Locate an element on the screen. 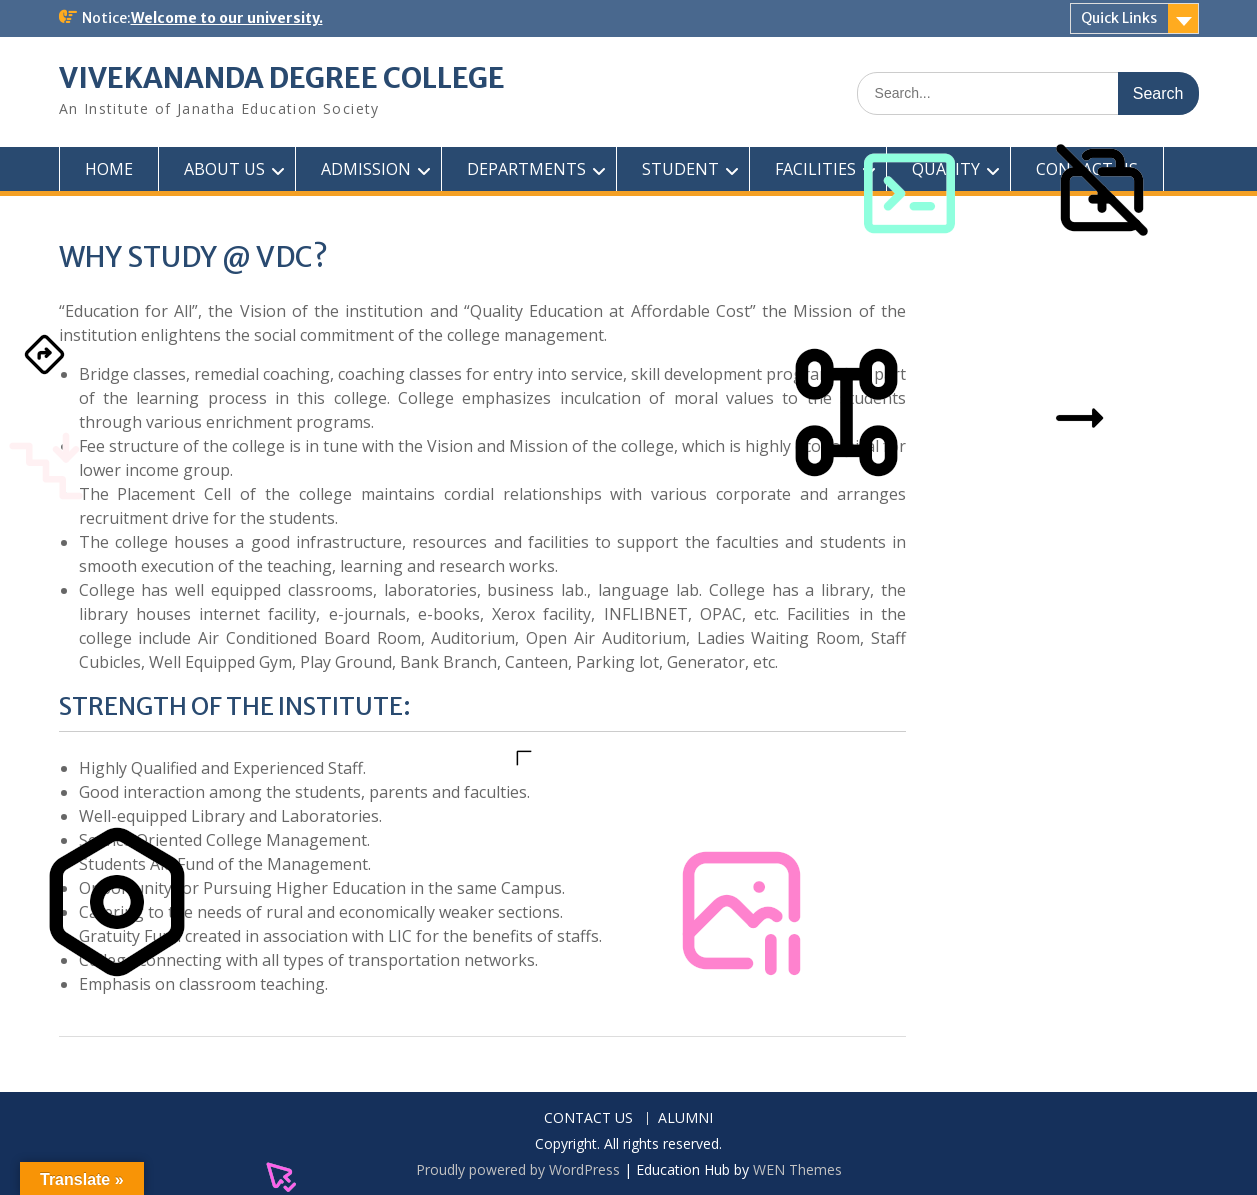 The height and width of the screenshot is (1195, 1257). open the command line terminal is located at coordinates (909, 193).